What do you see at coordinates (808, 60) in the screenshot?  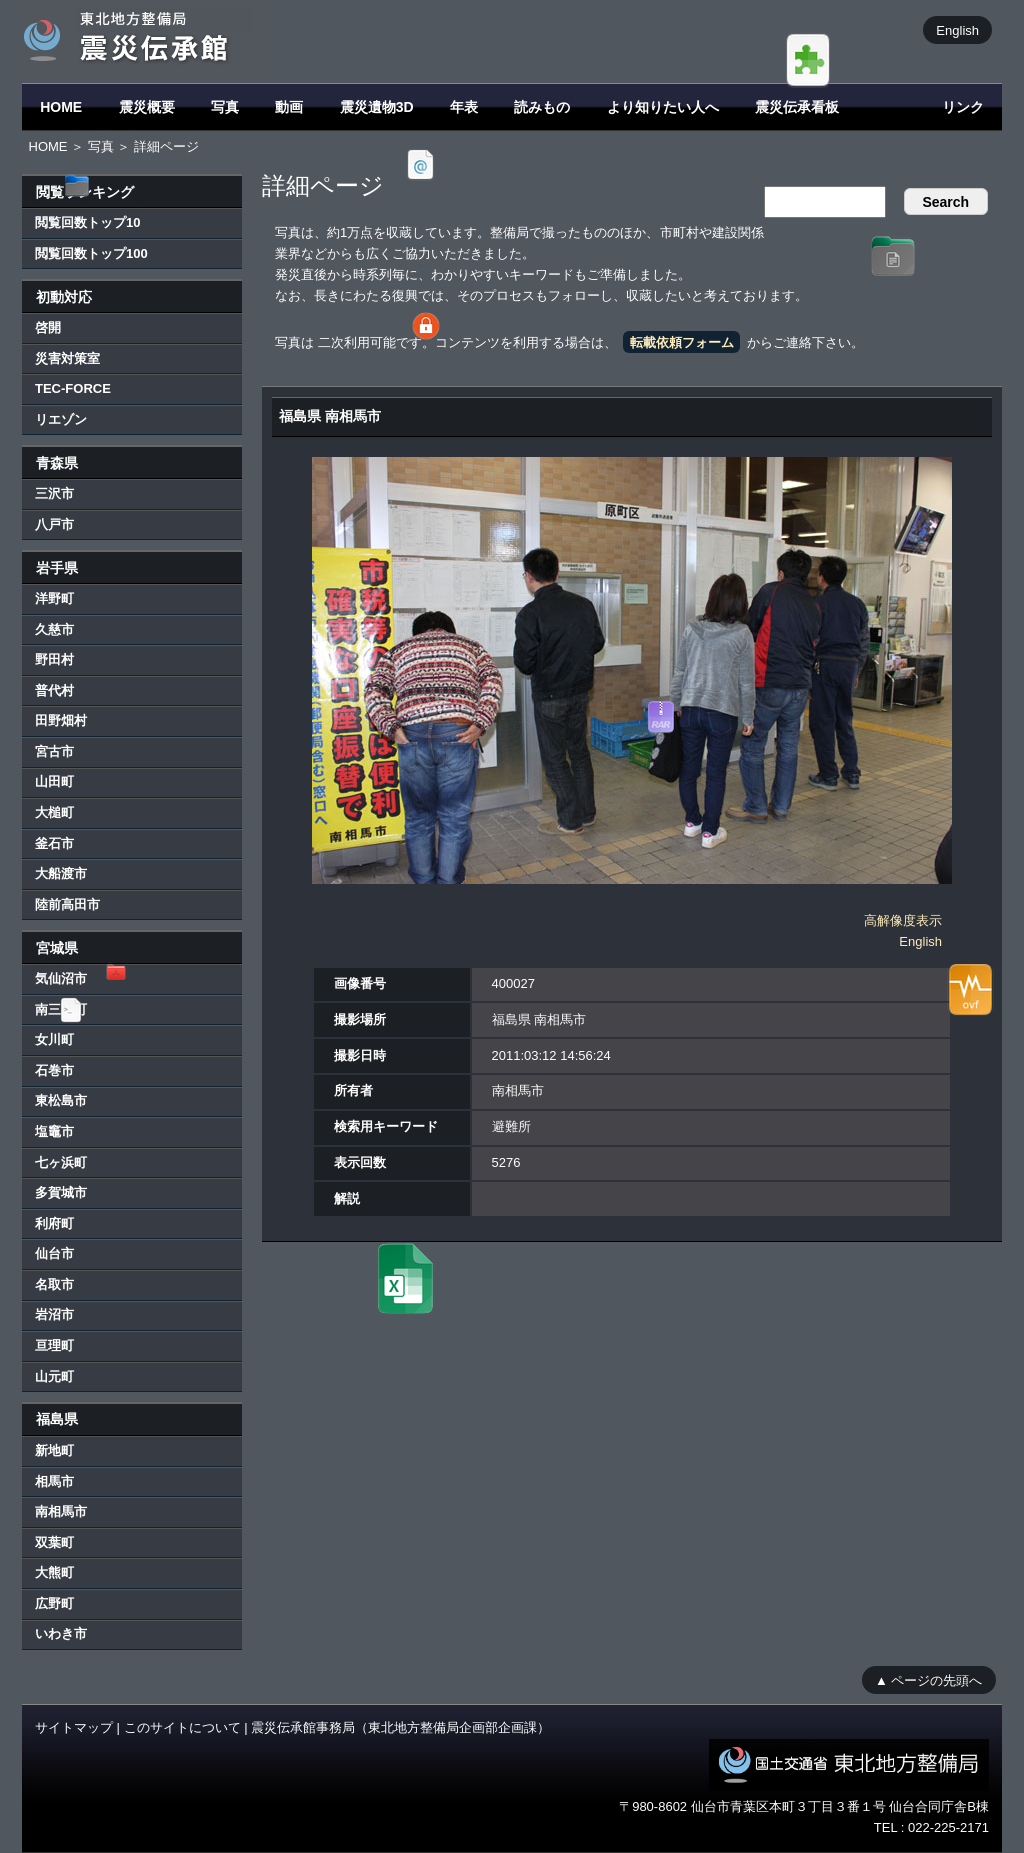 I see `an add-on or plugin file type` at bounding box center [808, 60].